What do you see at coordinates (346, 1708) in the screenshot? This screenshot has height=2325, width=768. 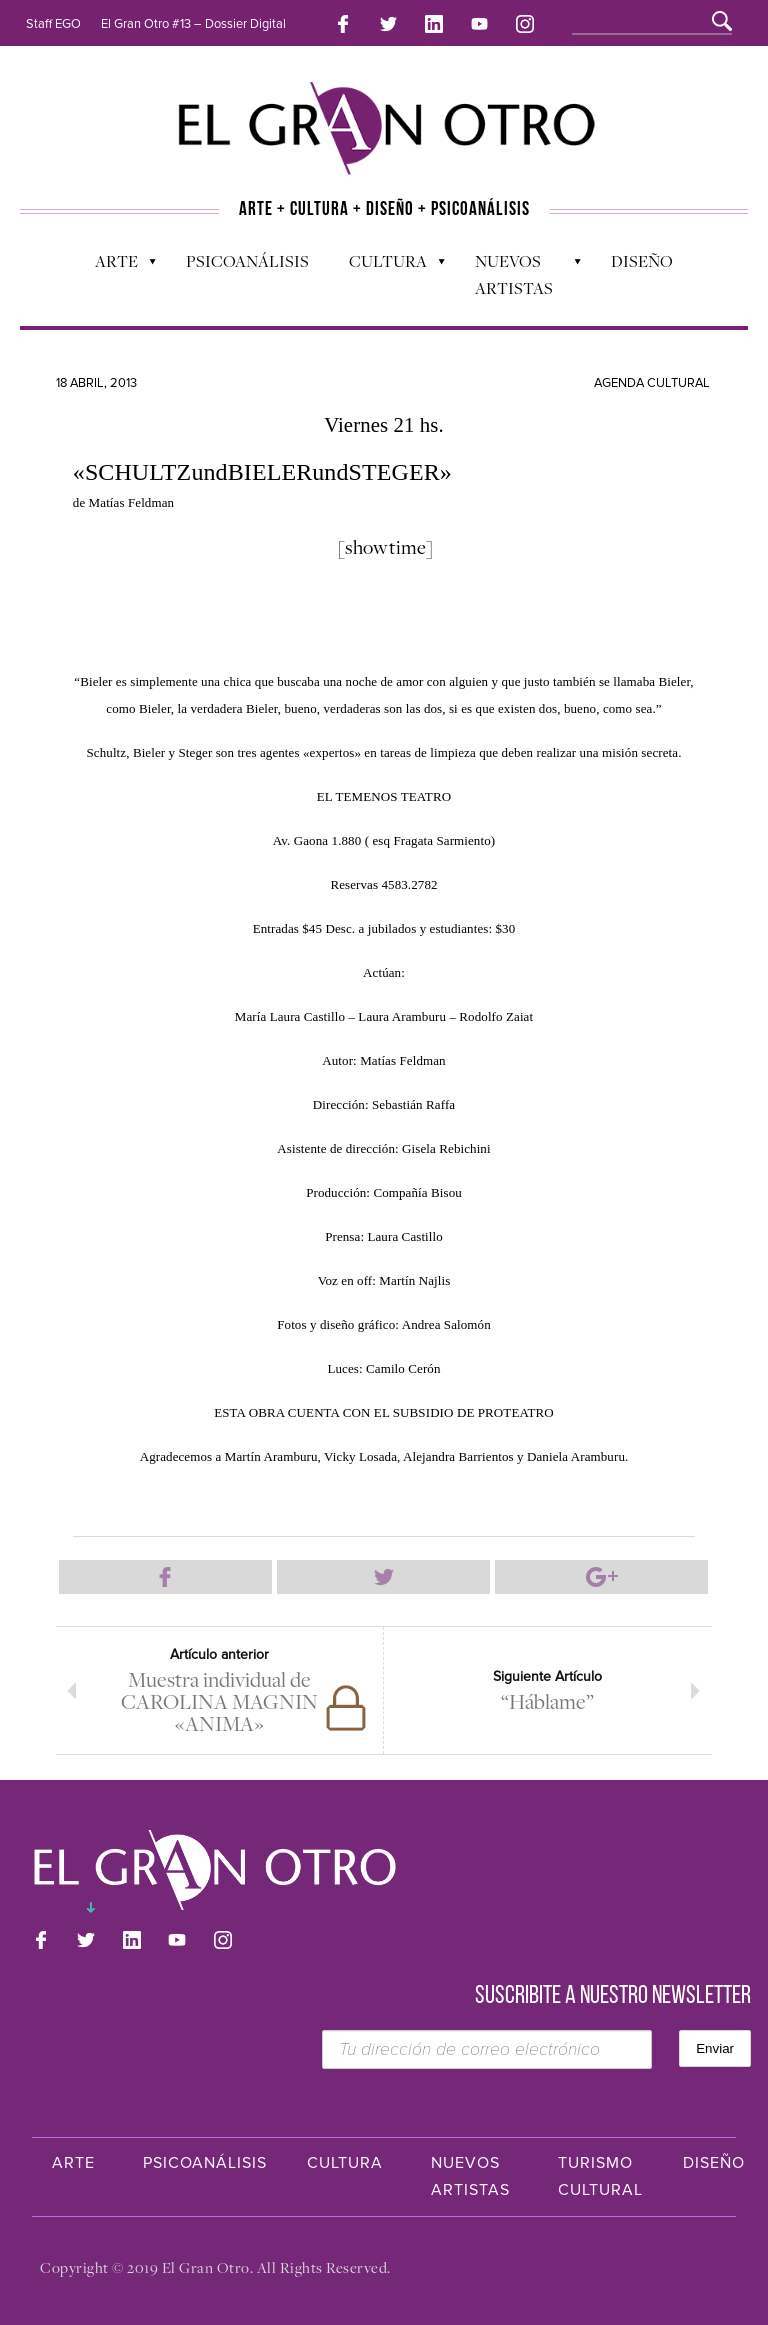 I see `indicates a locked or secured item` at bounding box center [346, 1708].